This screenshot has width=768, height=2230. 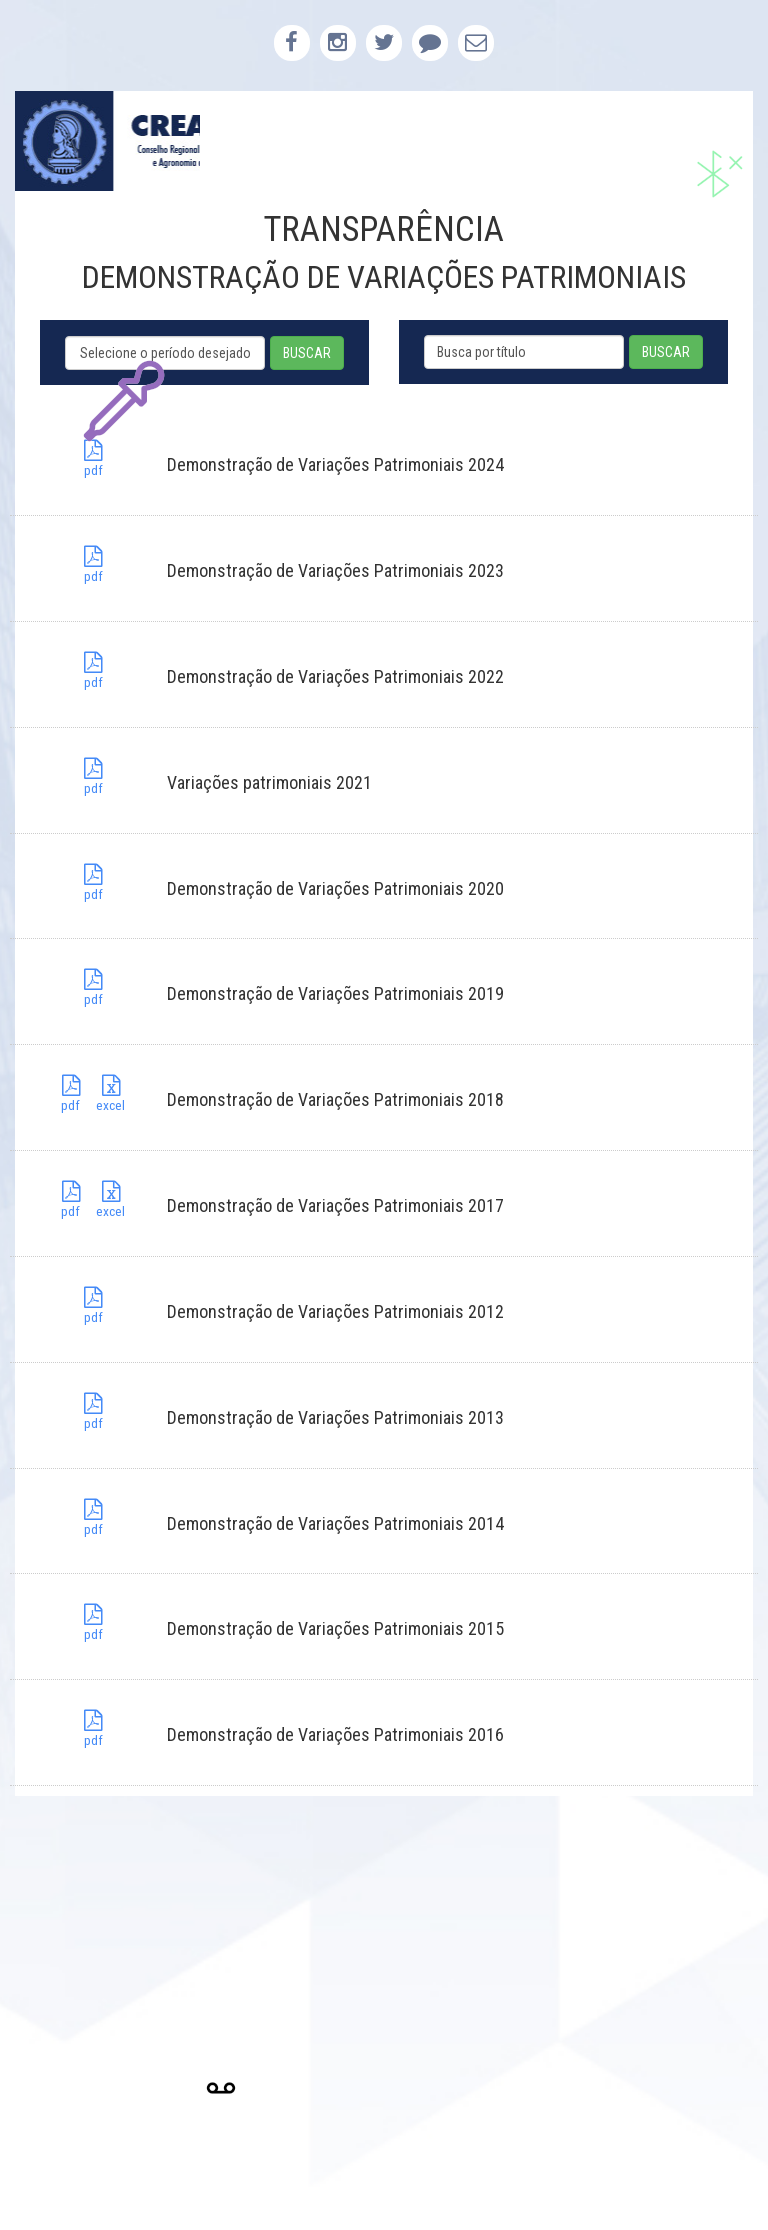 What do you see at coordinates (221, 2088) in the screenshot?
I see `indicates voicemail is available` at bounding box center [221, 2088].